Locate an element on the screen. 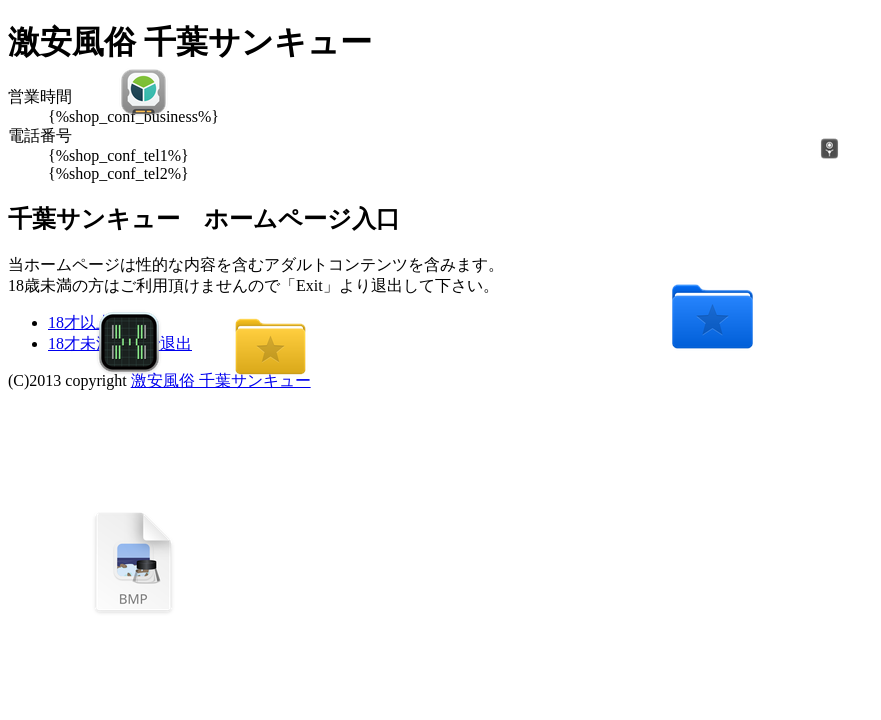 The image size is (881, 720). open htop system monitor is located at coordinates (129, 342).